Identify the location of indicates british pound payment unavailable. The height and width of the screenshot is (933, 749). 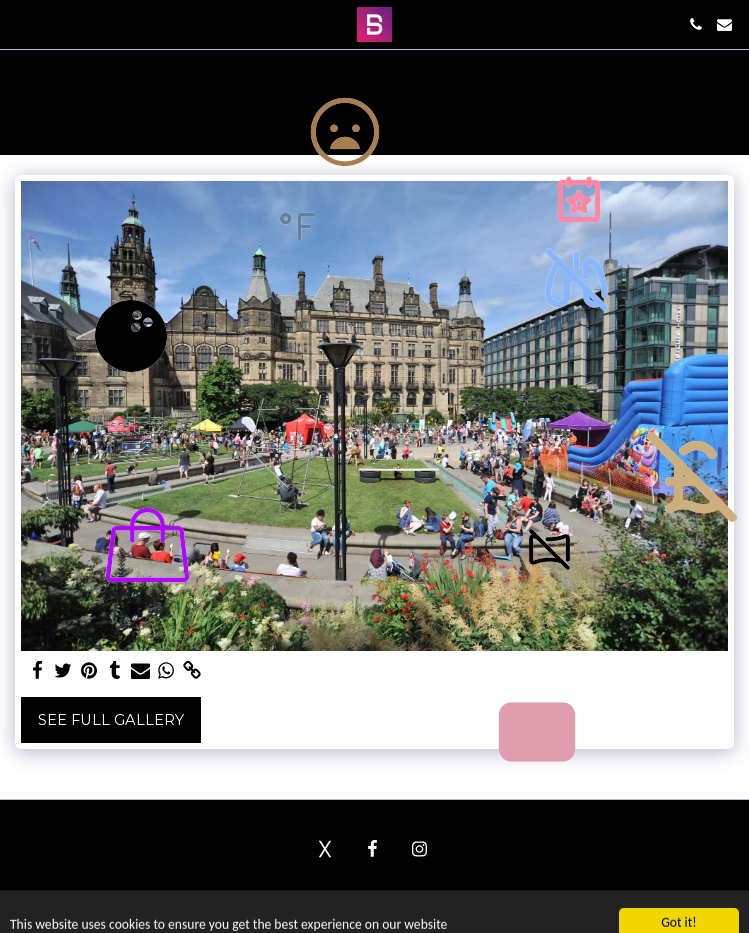
(692, 477).